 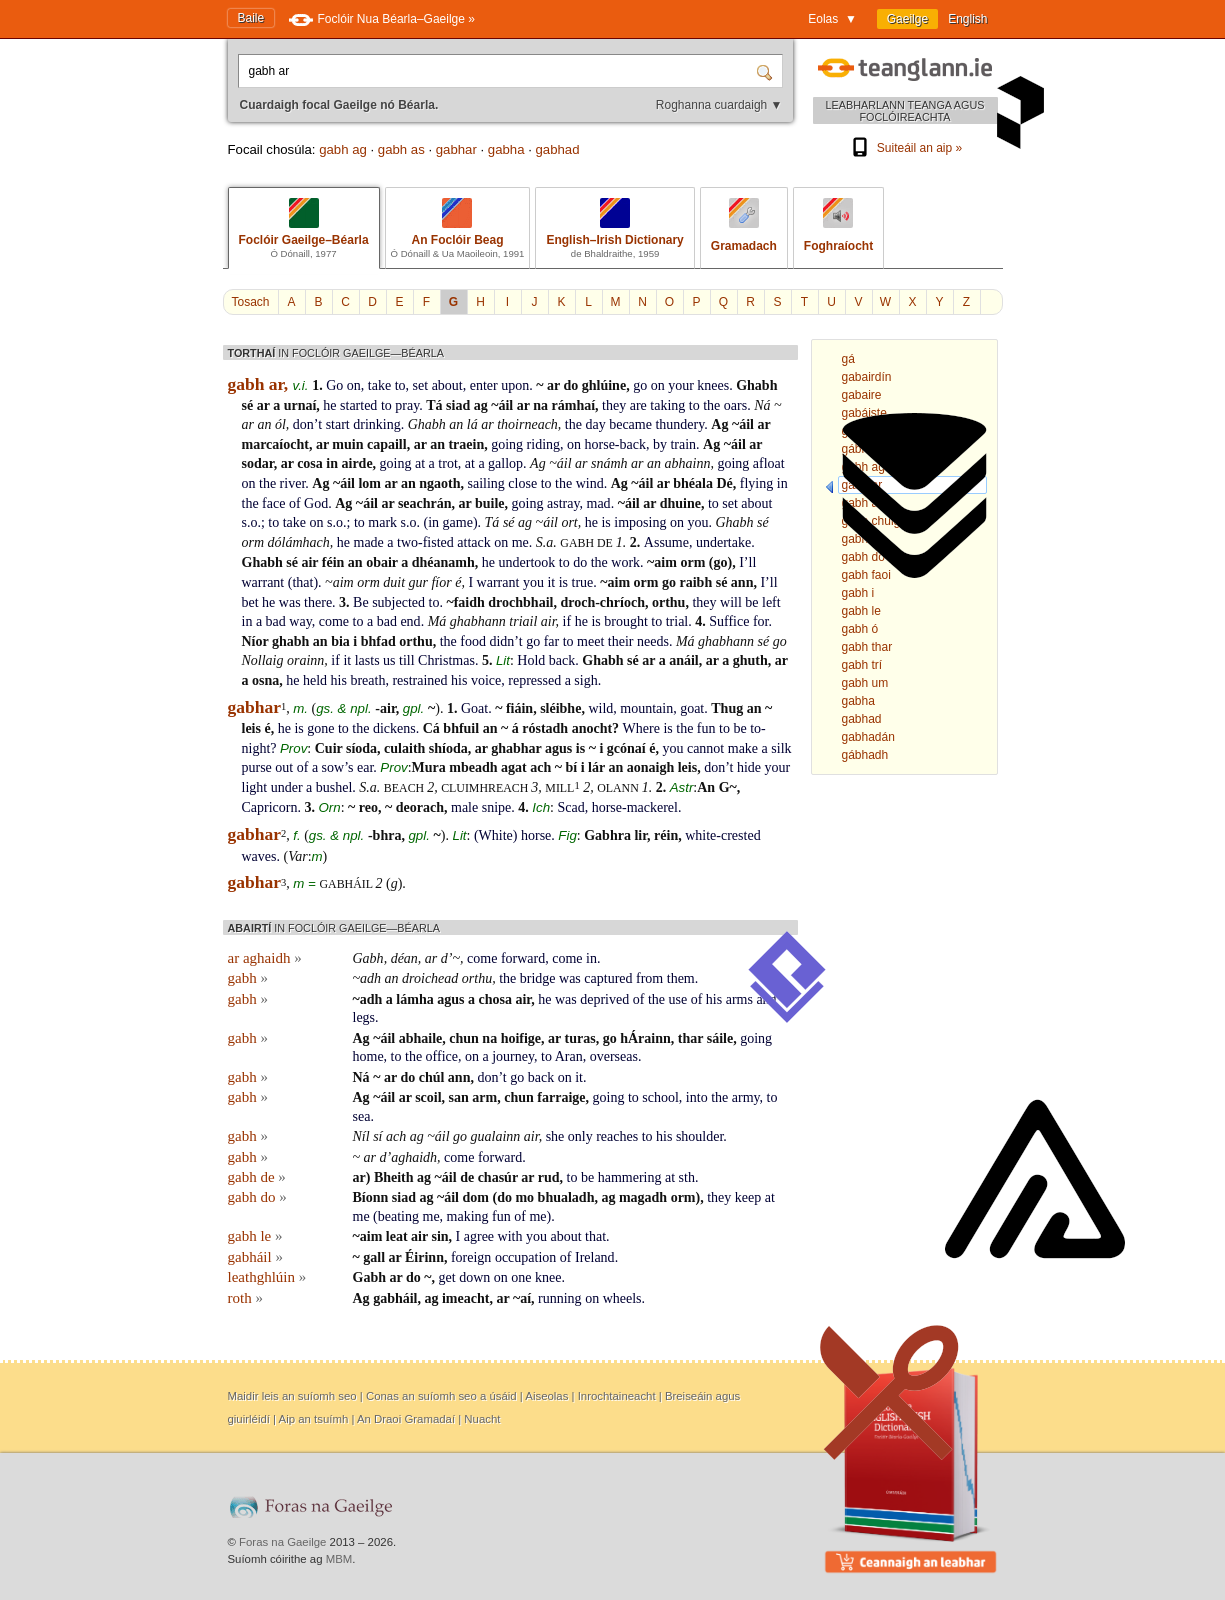 I want to click on open Visual Paradigm application, so click(x=787, y=977).